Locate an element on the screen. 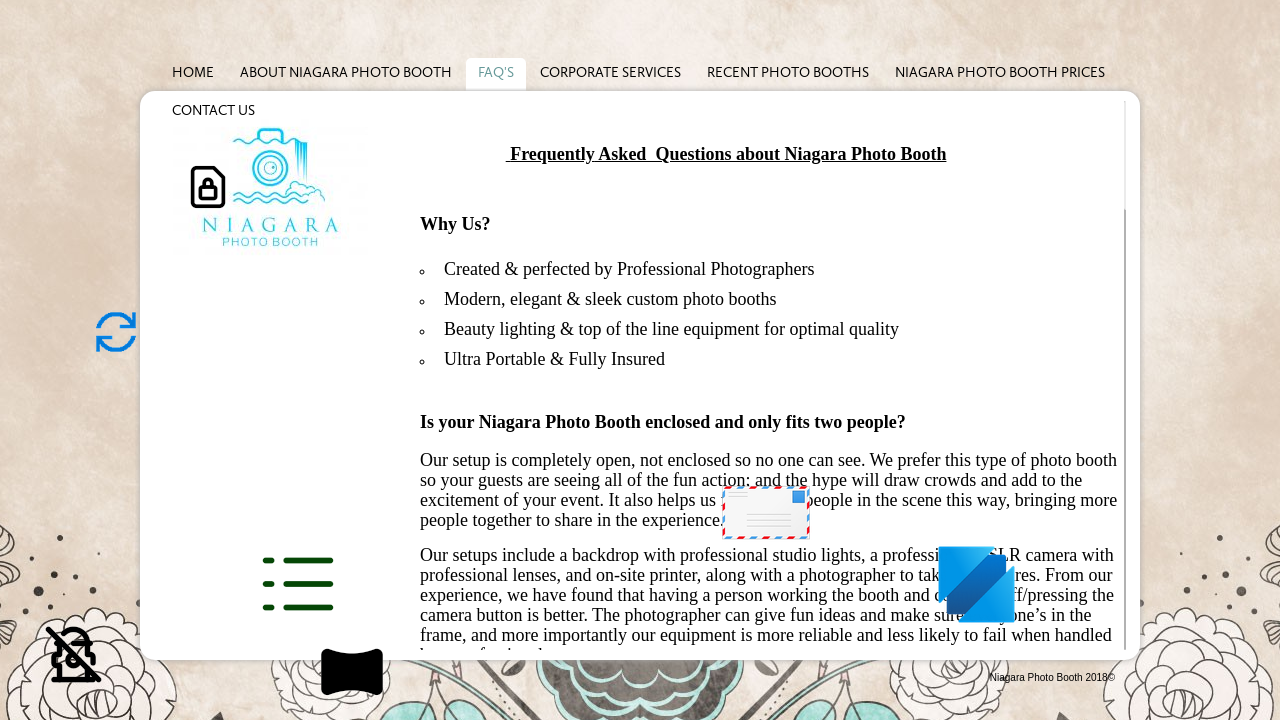  indicates a protected or encrypted file is located at coordinates (208, 187).